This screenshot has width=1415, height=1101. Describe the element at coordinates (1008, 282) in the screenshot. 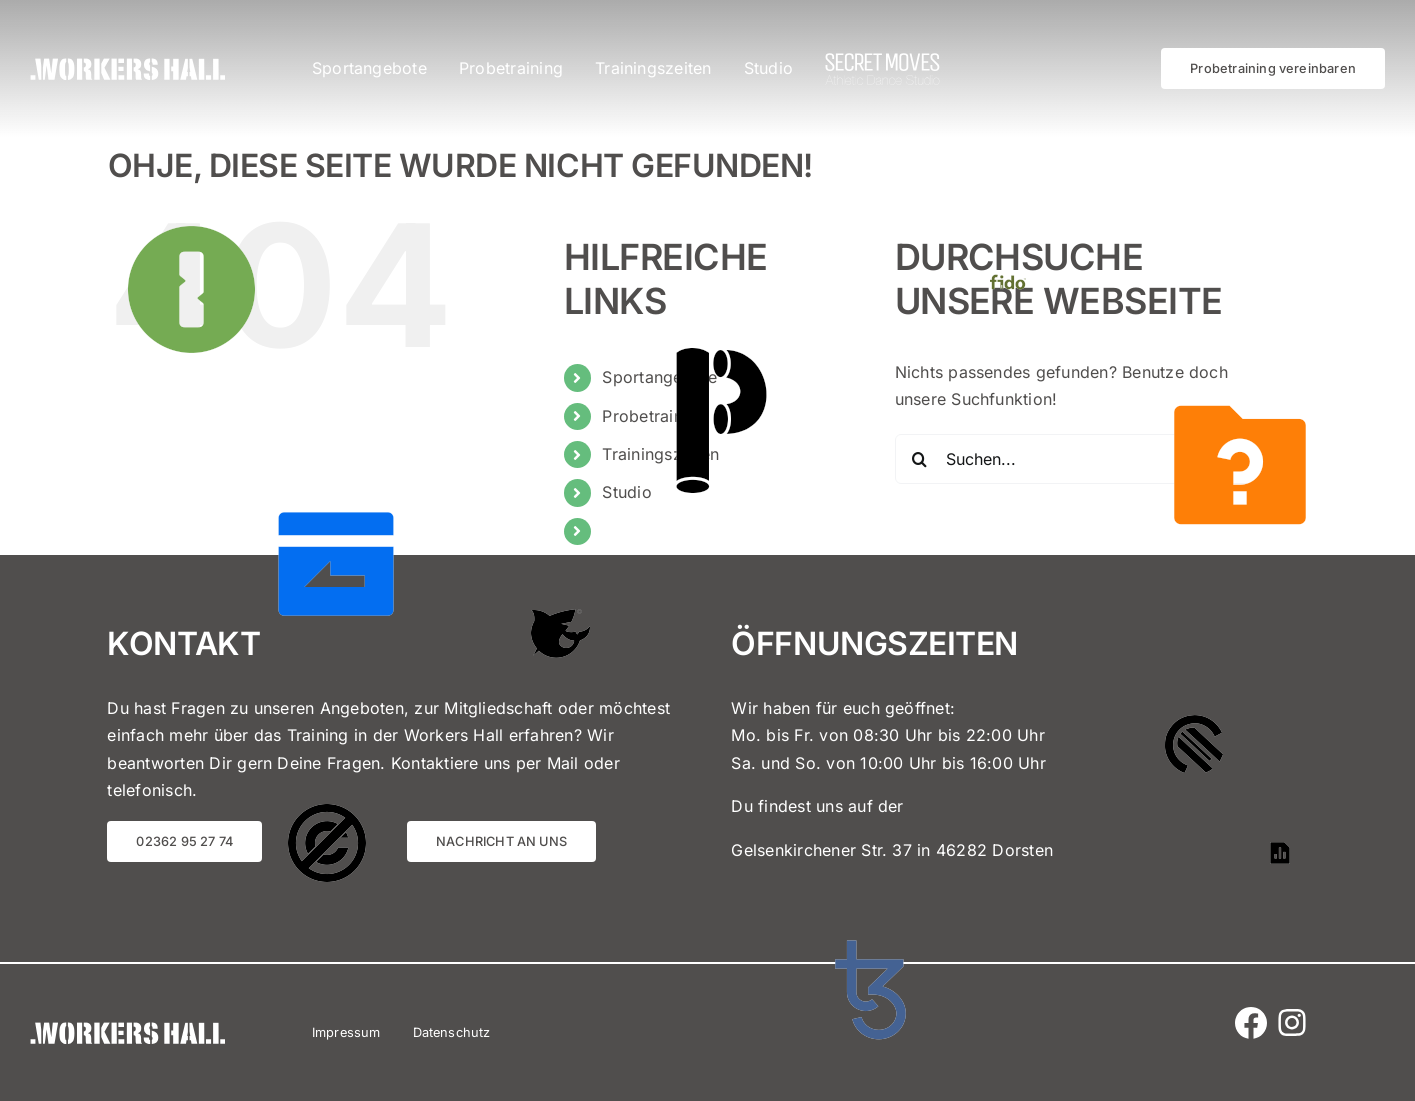

I see `fido alliance logo indicating passwordless authentication support` at that location.